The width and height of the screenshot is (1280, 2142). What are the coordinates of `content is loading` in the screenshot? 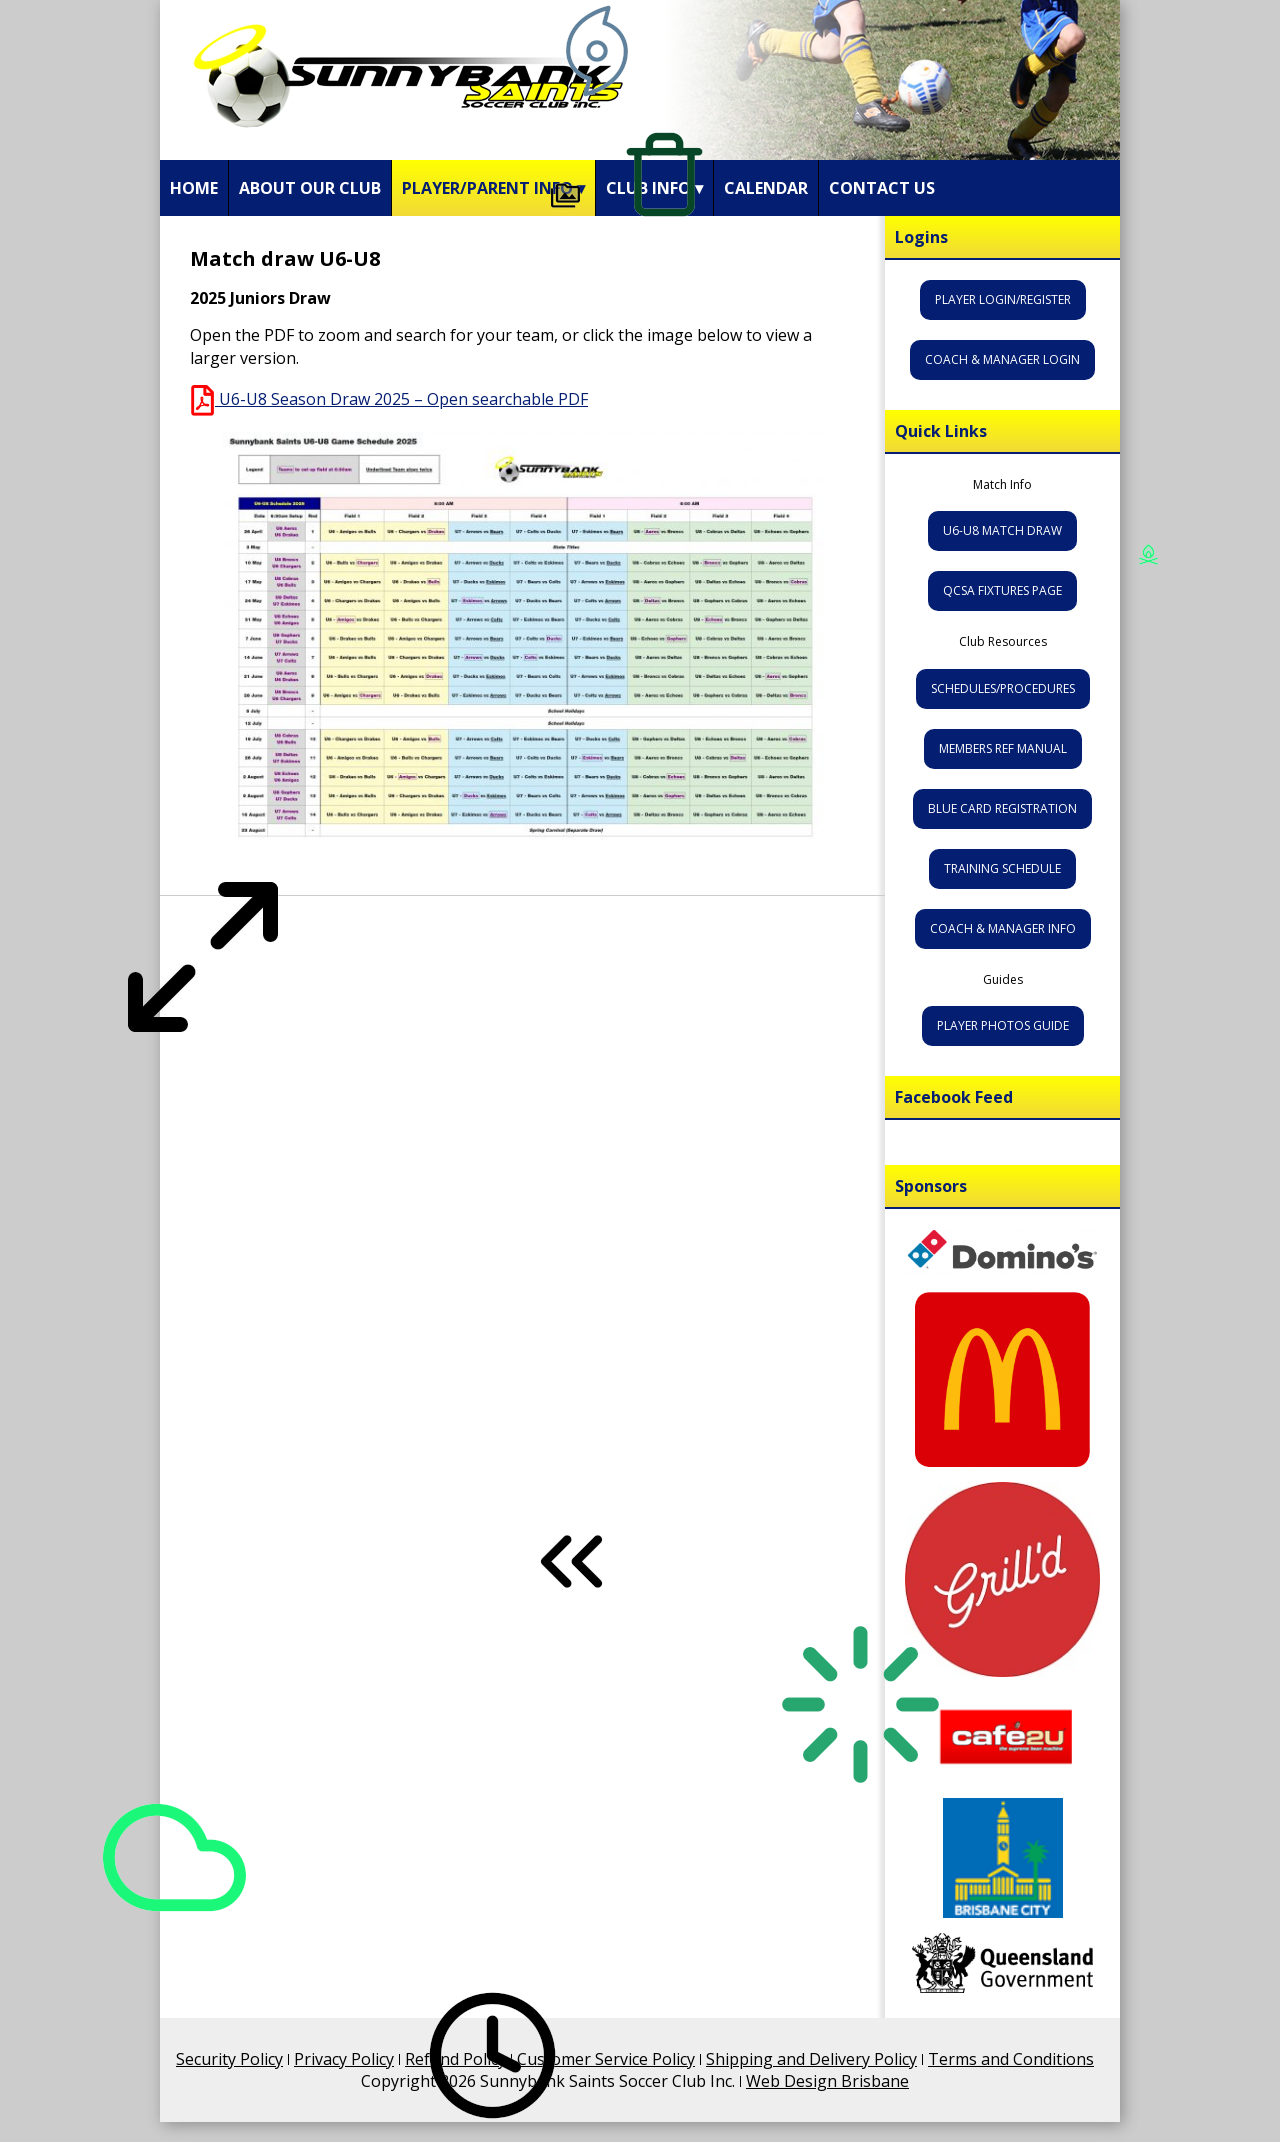 It's located at (860, 1704).